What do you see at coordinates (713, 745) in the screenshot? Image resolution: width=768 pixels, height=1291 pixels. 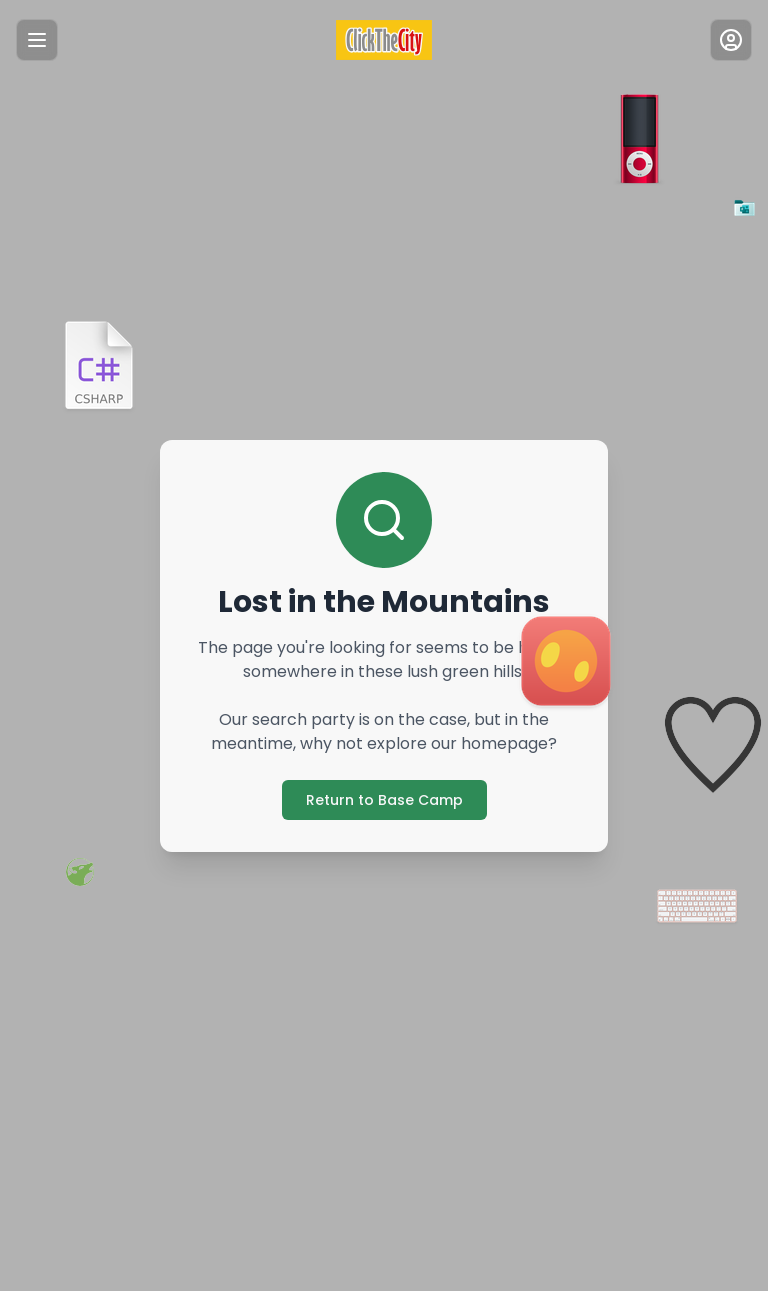 I see `add to favorites` at bounding box center [713, 745].